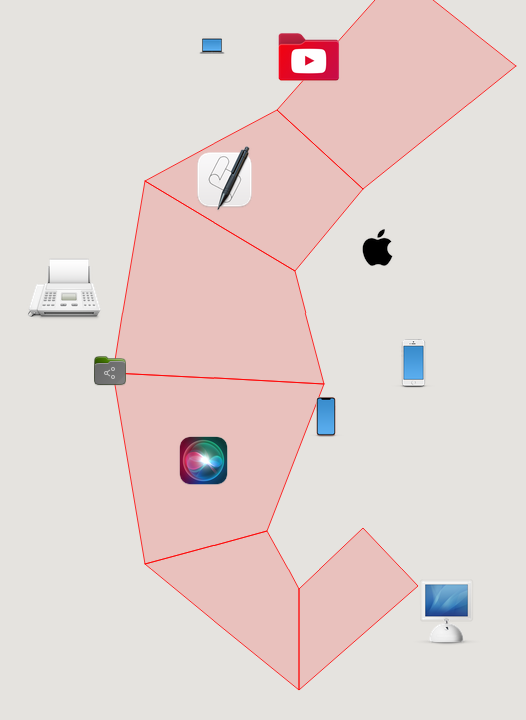 This screenshot has height=720, width=526. What do you see at coordinates (64, 289) in the screenshot?
I see `send or receive a fax` at bounding box center [64, 289].